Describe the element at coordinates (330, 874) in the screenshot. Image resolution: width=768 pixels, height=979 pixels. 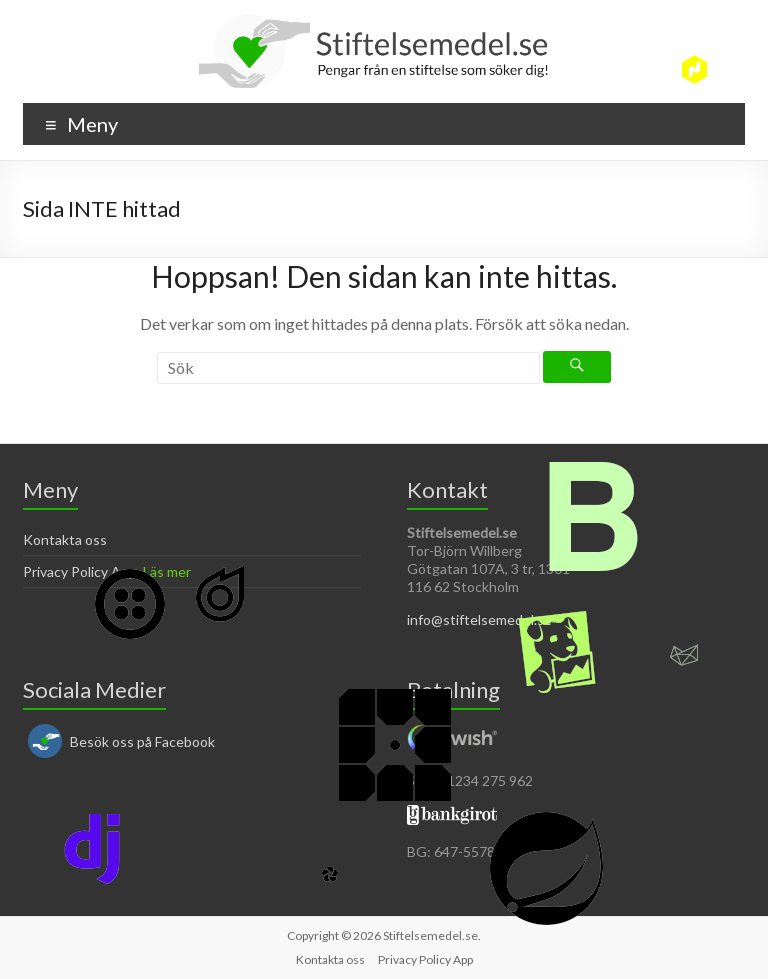
I see `open immich photo management app` at that location.